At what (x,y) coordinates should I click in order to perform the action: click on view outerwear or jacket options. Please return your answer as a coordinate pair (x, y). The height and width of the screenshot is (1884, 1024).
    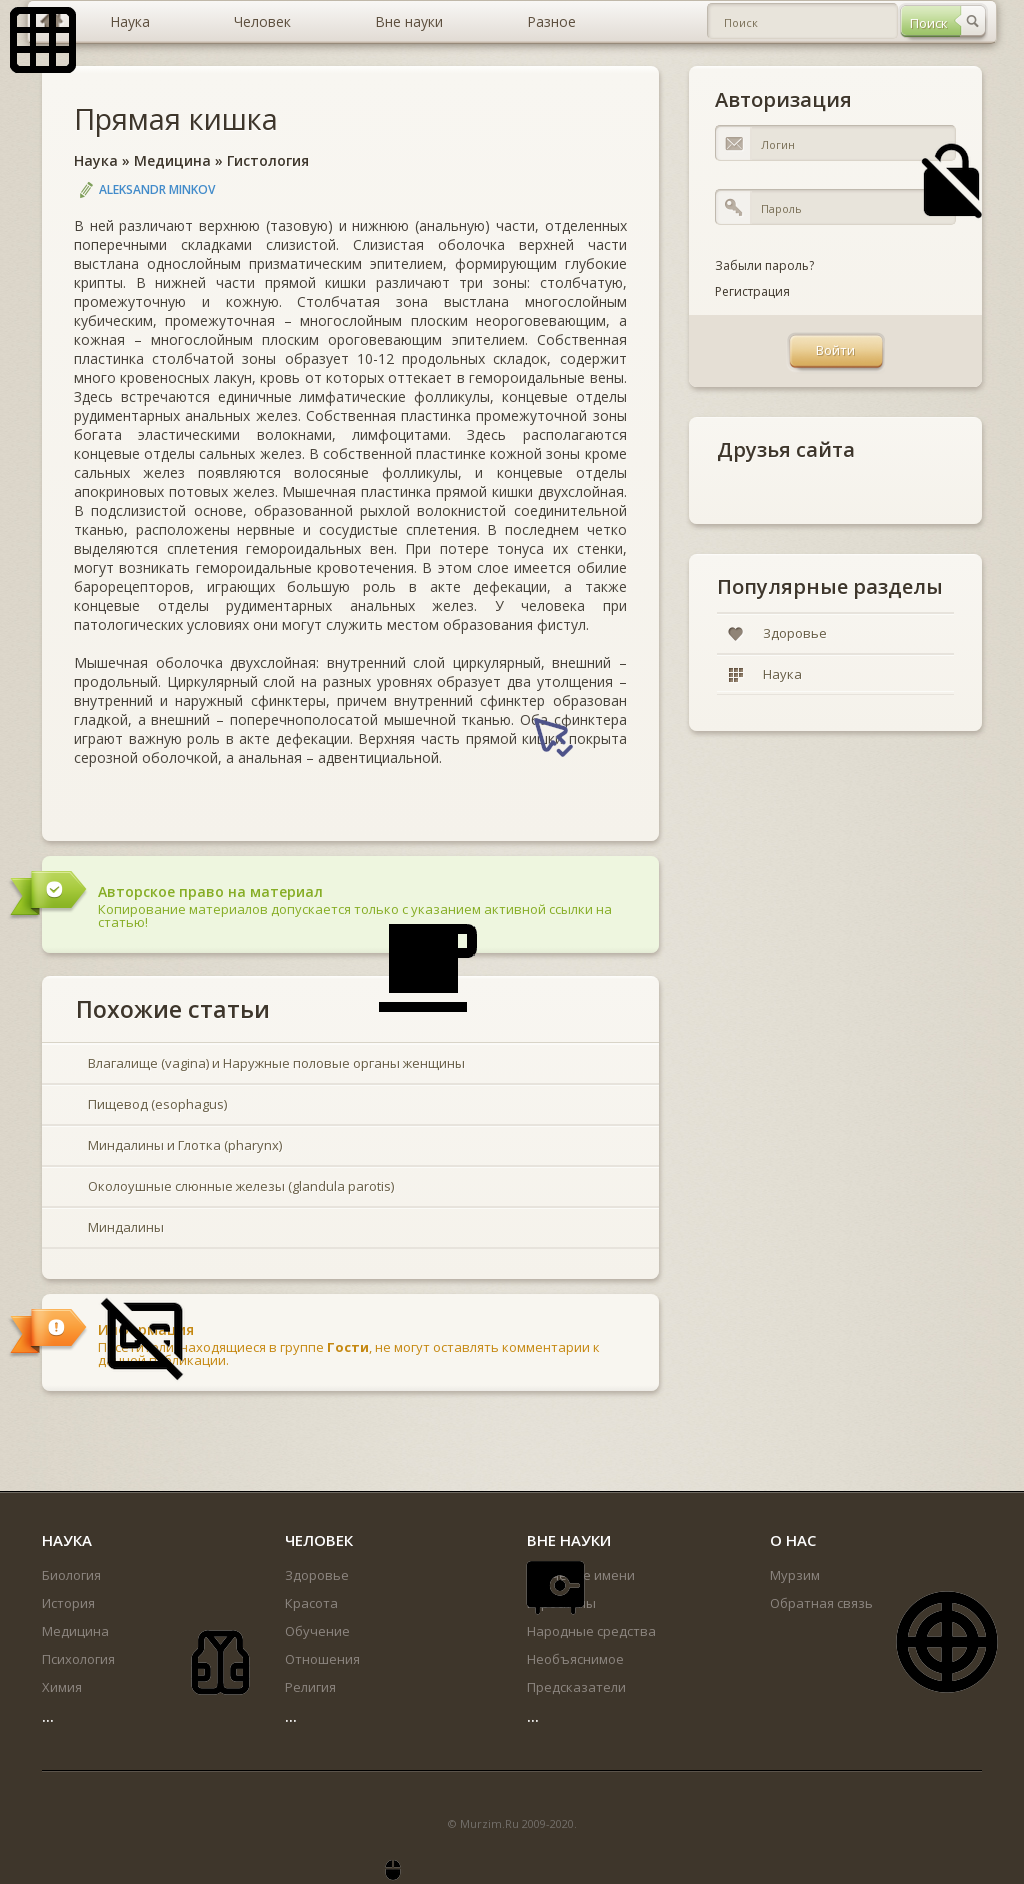
    Looking at the image, I should click on (220, 1662).